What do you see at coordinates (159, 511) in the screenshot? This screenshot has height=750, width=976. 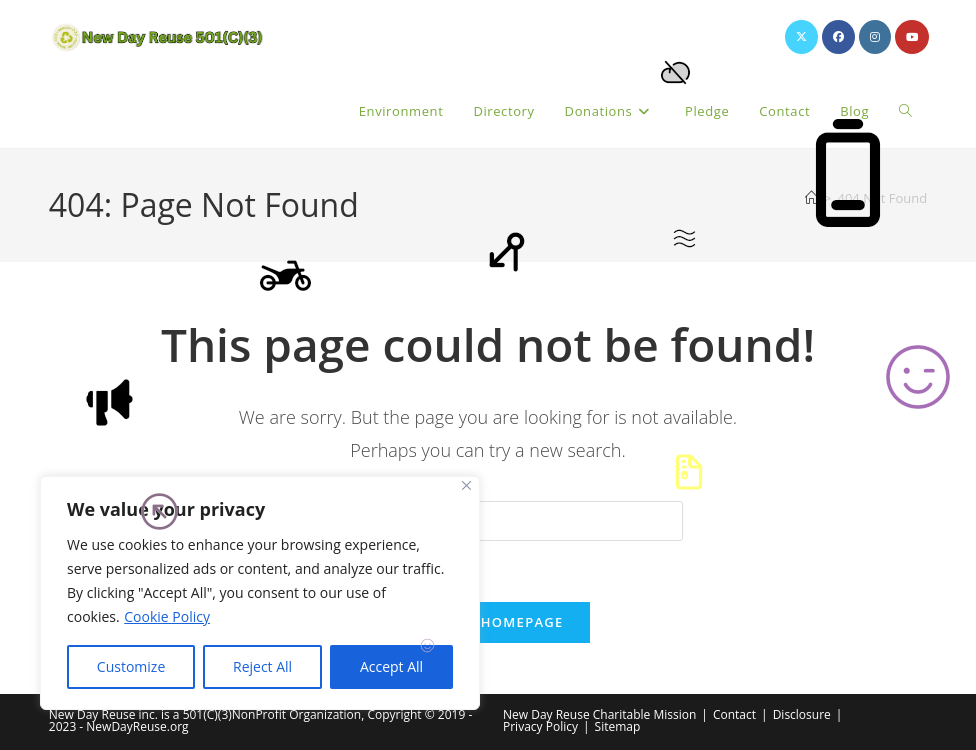 I see `navigate back to previous screen` at bounding box center [159, 511].